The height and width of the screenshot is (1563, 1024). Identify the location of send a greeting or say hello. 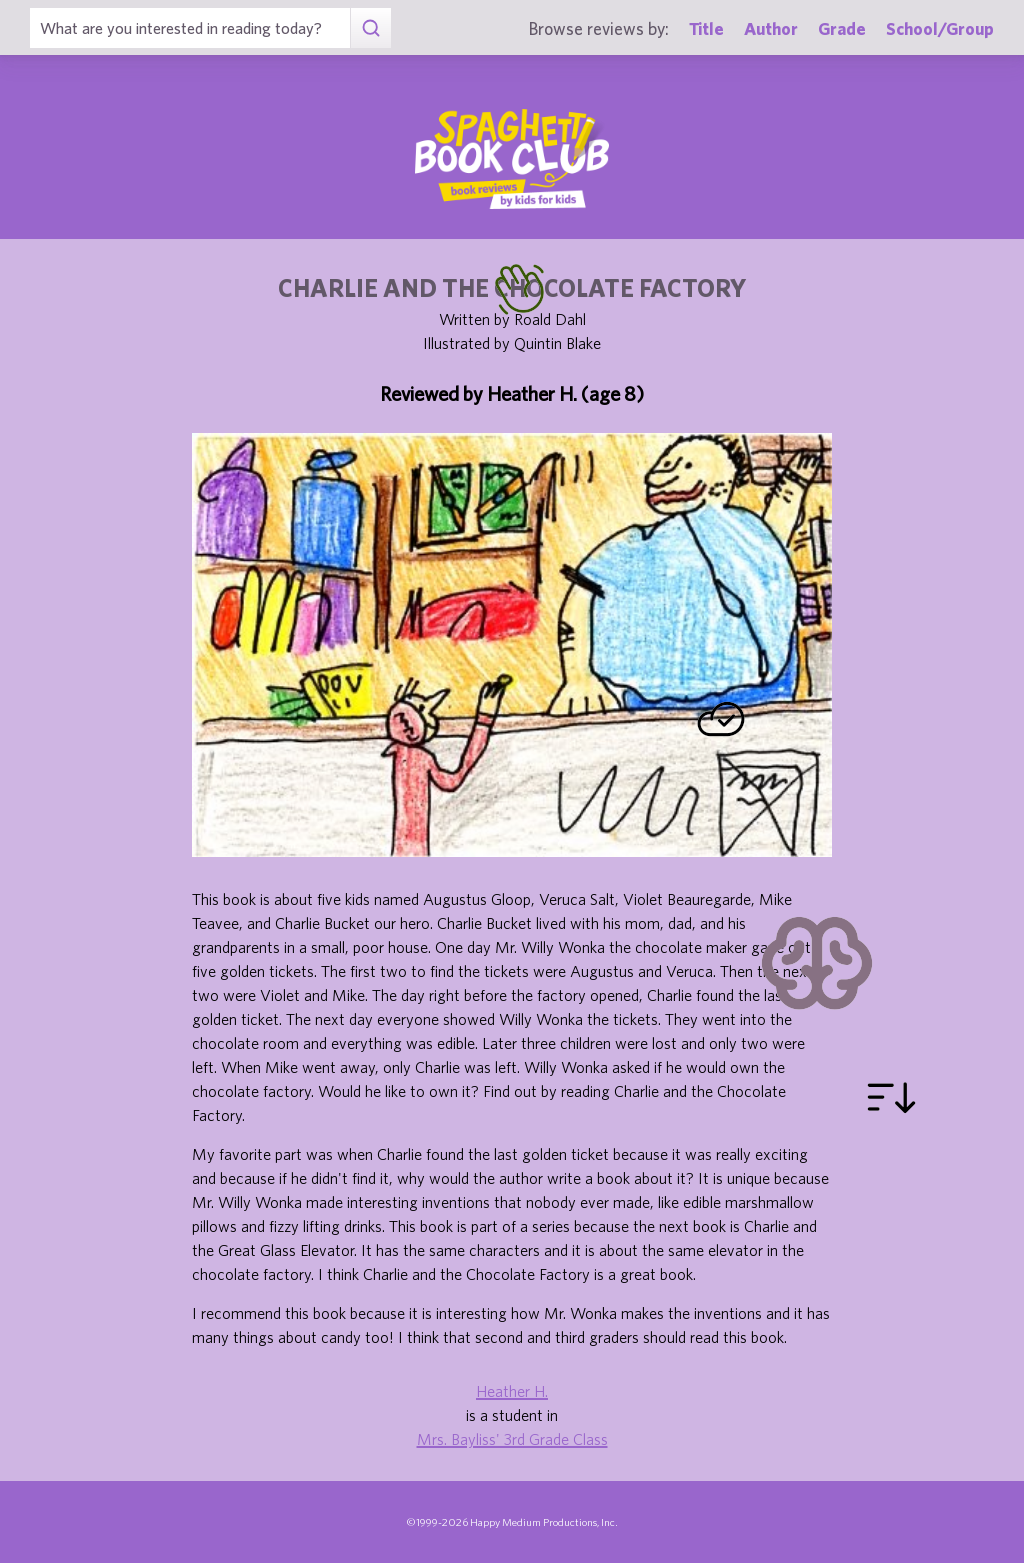
(519, 288).